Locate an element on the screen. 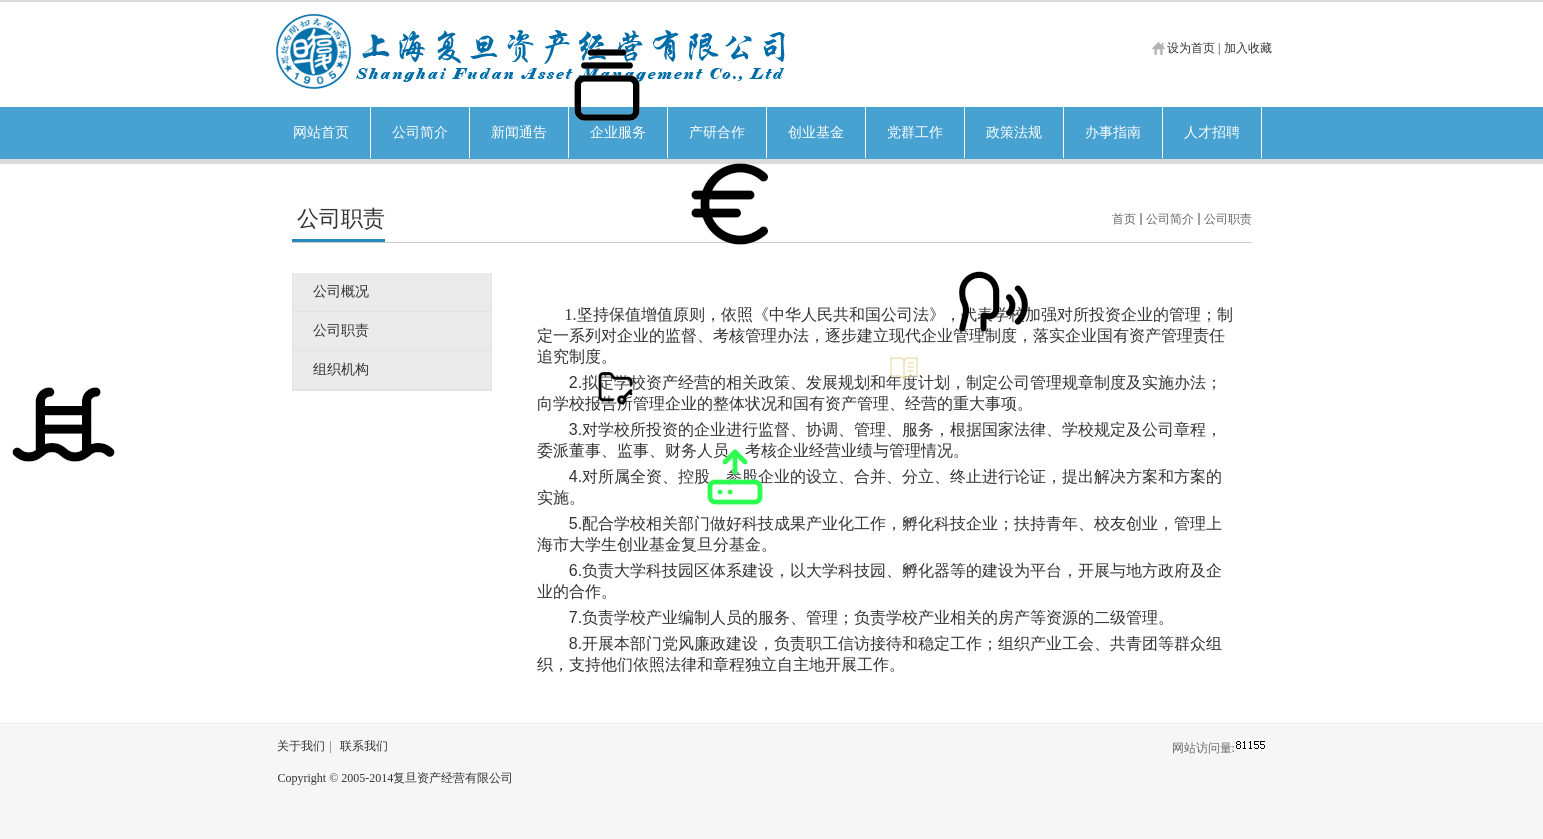 Image resolution: width=1543 pixels, height=839 pixels. open reading mode or e-reader is located at coordinates (904, 367).